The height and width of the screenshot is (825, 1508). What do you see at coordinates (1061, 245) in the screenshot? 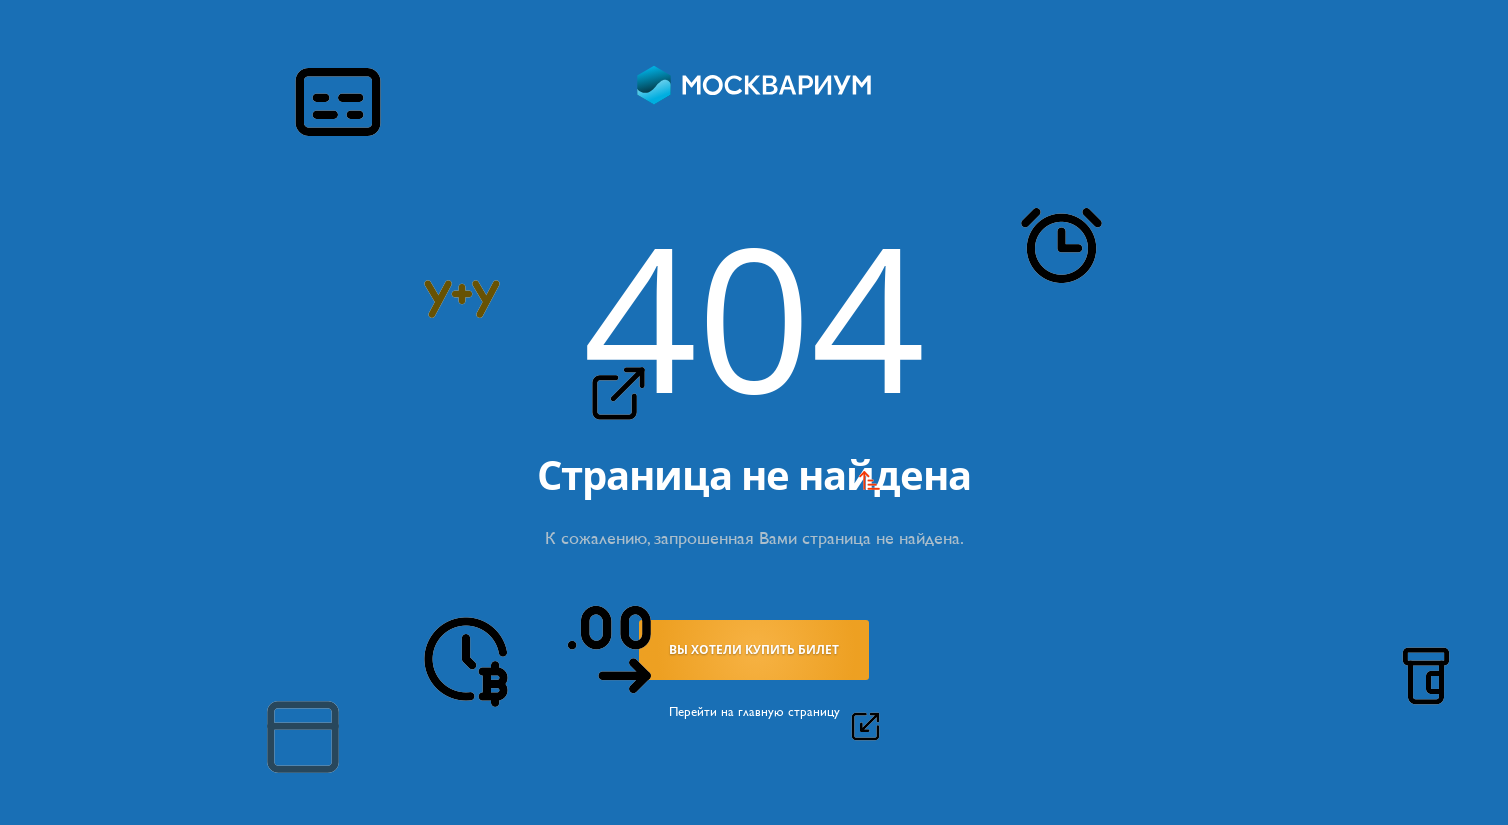
I see `set or manage alarms` at bounding box center [1061, 245].